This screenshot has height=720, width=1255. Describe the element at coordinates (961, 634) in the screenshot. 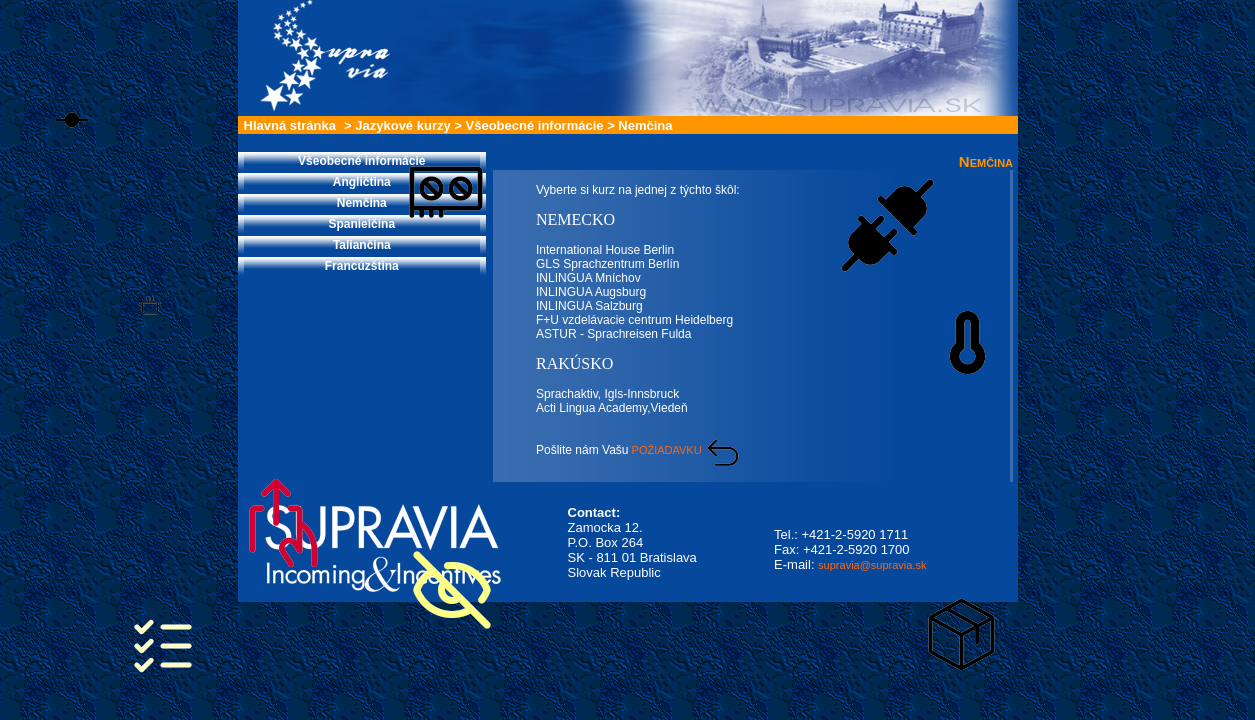

I see `view order shipment details` at that location.